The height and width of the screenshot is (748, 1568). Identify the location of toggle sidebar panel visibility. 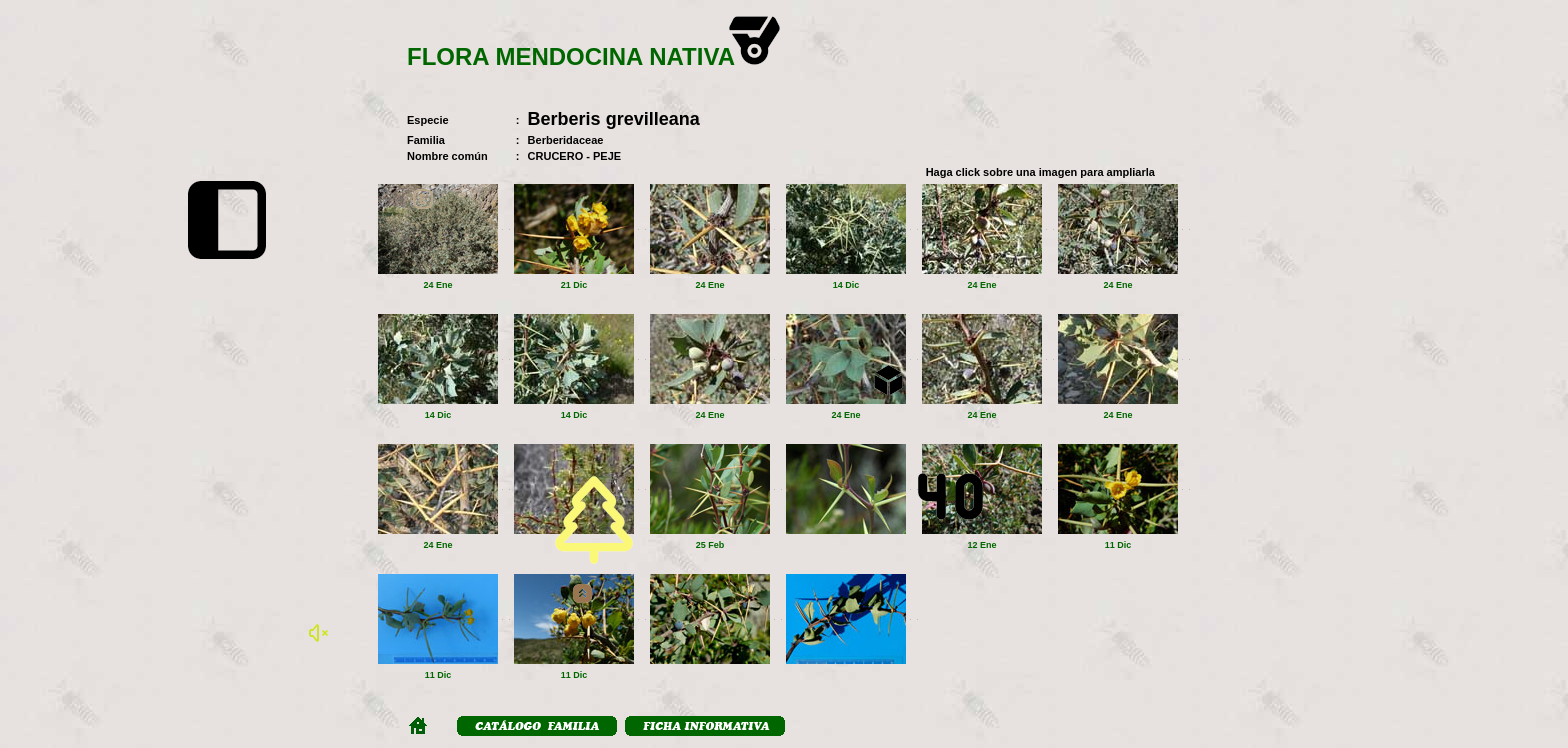
(227, 220).